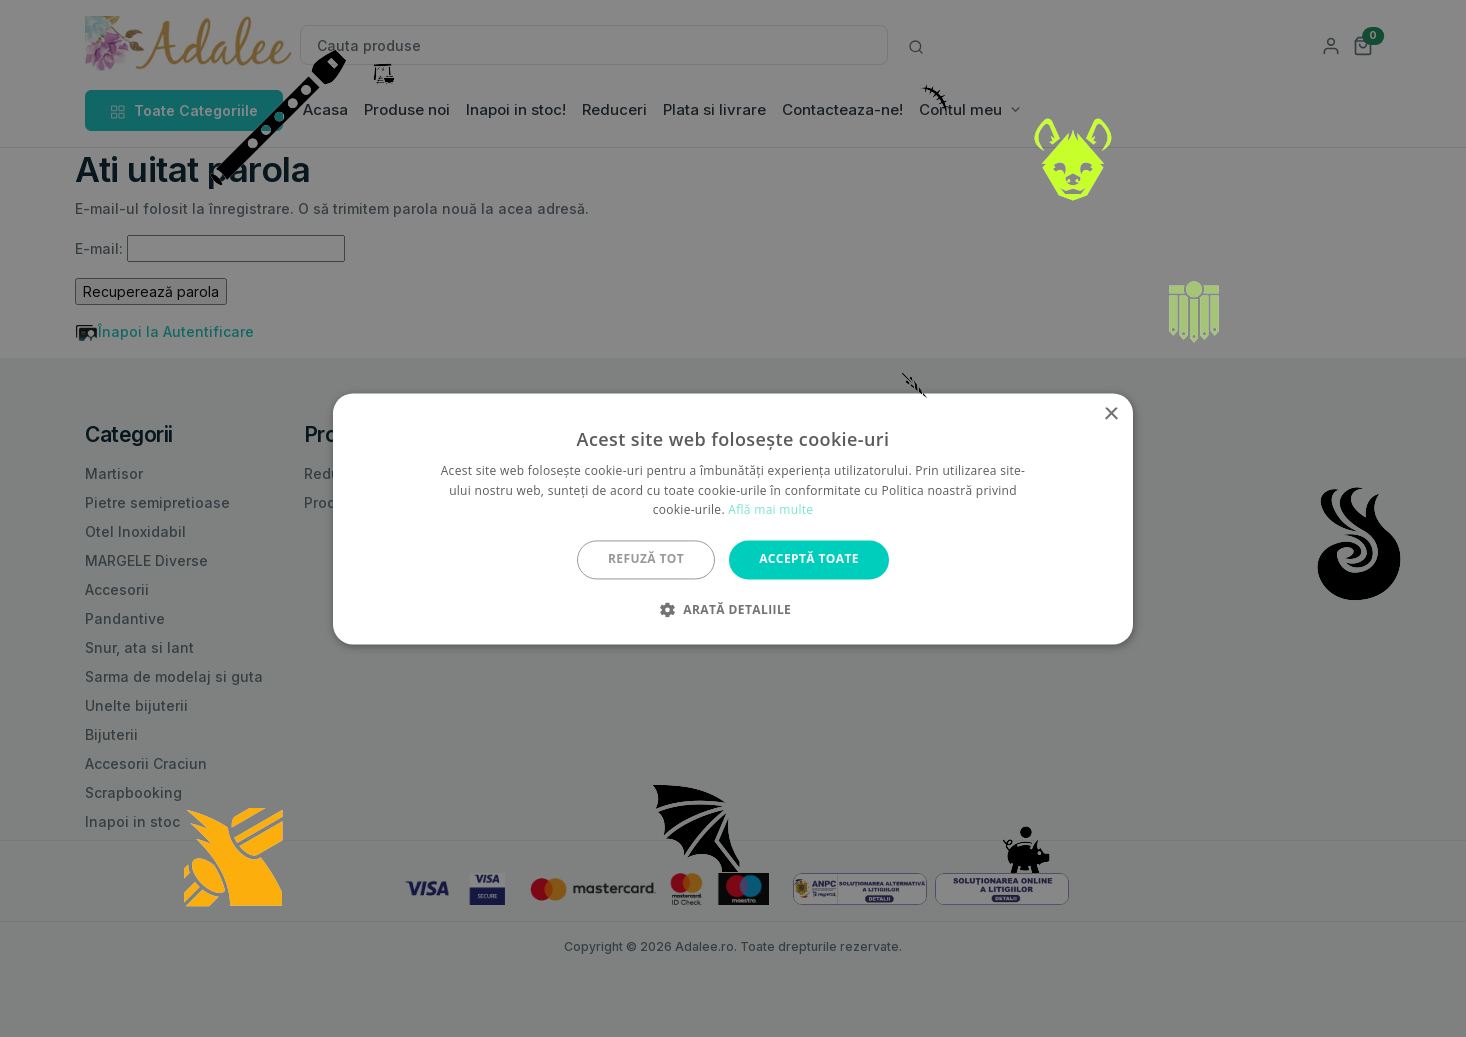 The width and height of the screenshot is (1466, 1037). What do you see at coordinates (278, 117) in the screenshot?
I see `access music or audio player` at bounding box center [278, 117].